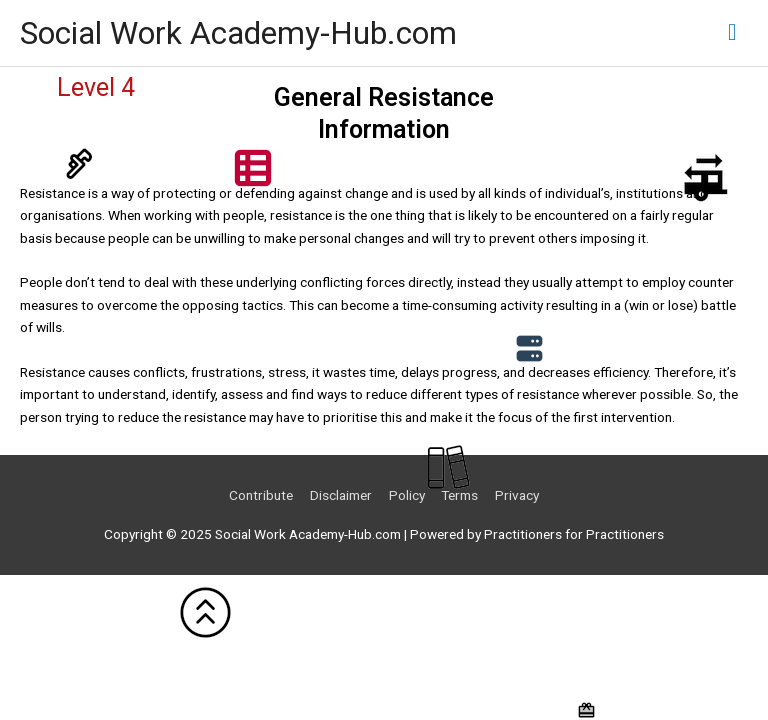 The width and height of the screenshot is (768, 720). Describe the element at coordinates (703, 177) in the screenshot. I see `indicates RV hookup amenities available` at that location.